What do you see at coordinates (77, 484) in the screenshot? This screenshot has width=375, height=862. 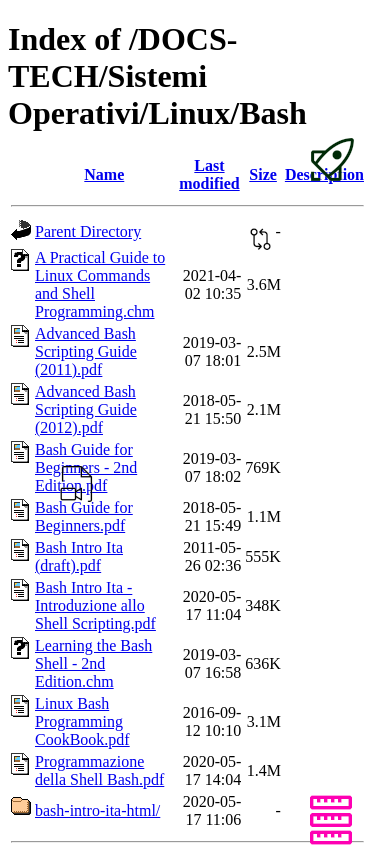 I see `access a video file` at bounding box center [77, 484].